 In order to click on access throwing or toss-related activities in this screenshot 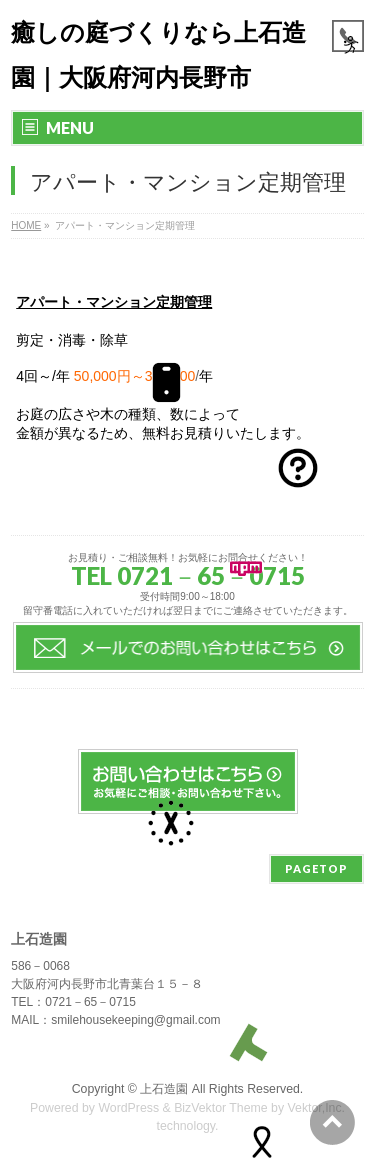, I will do `click(350, 44)`.